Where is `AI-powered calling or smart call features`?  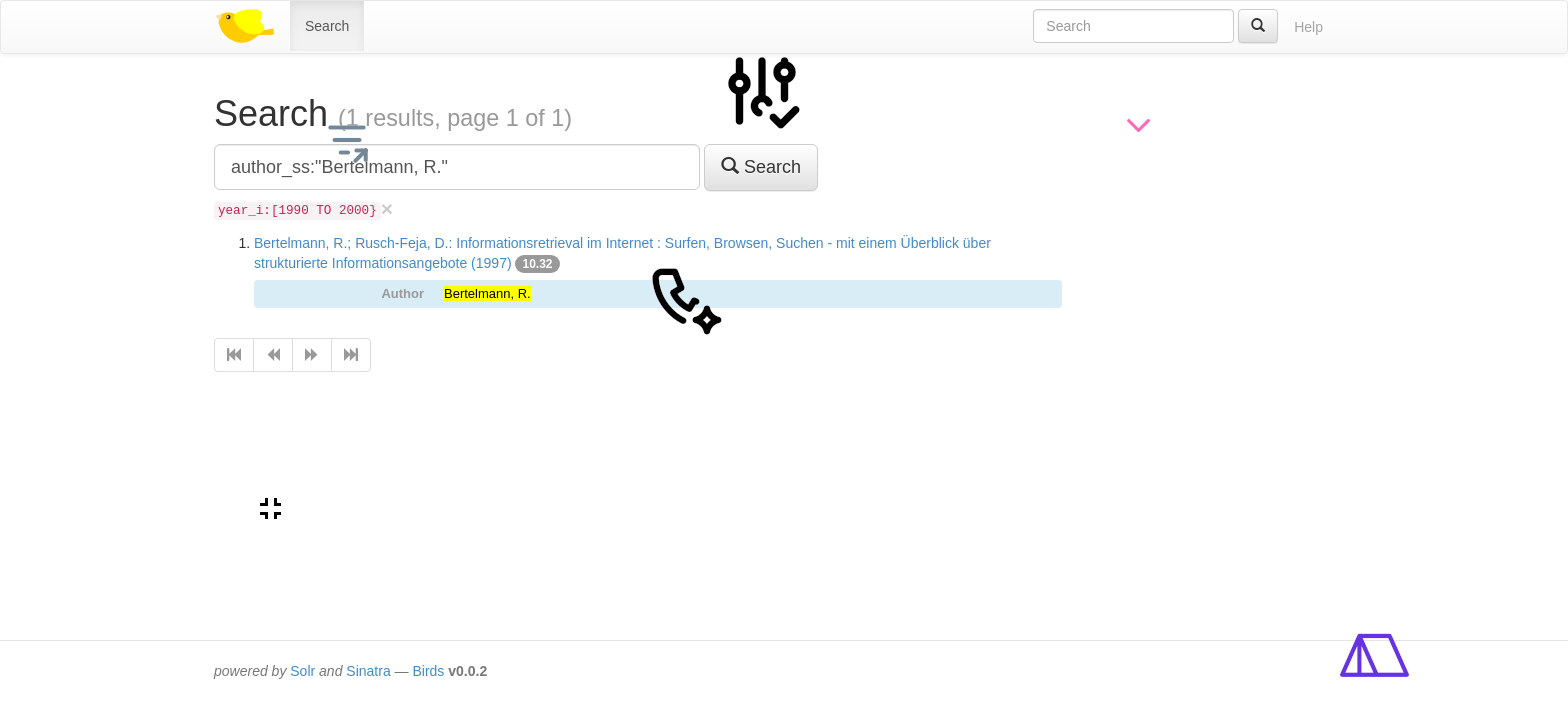 AI-powered calling or smart call features is located at coordinates (684, 297).